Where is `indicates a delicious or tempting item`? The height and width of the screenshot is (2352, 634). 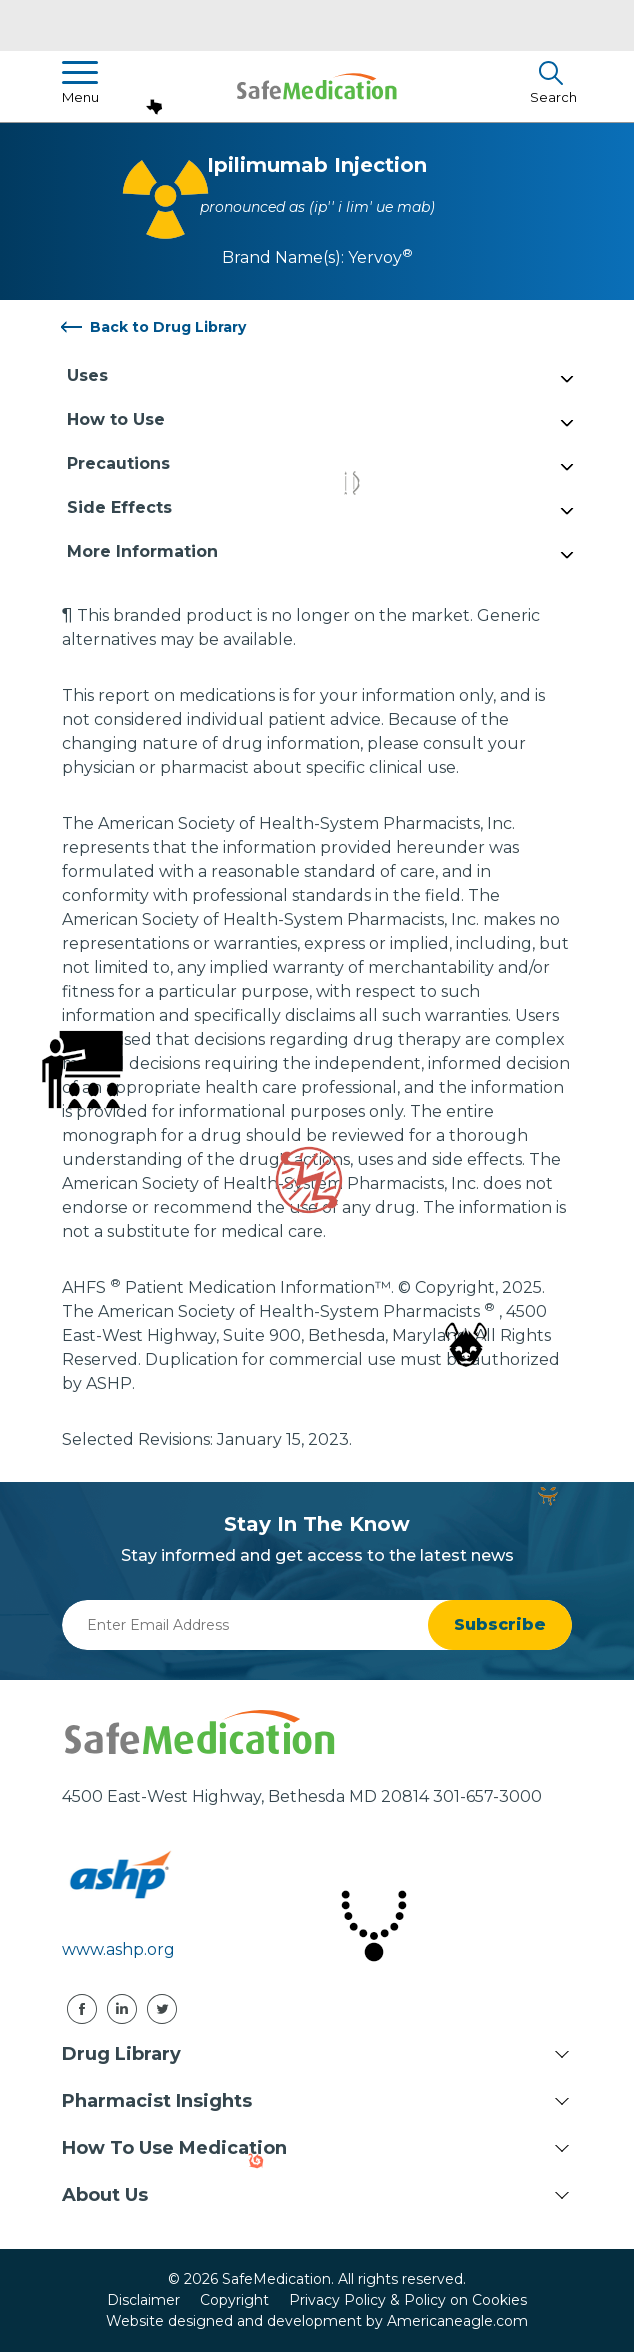 indicates a delicious or tempting item is located at coordinates (548, 1496).